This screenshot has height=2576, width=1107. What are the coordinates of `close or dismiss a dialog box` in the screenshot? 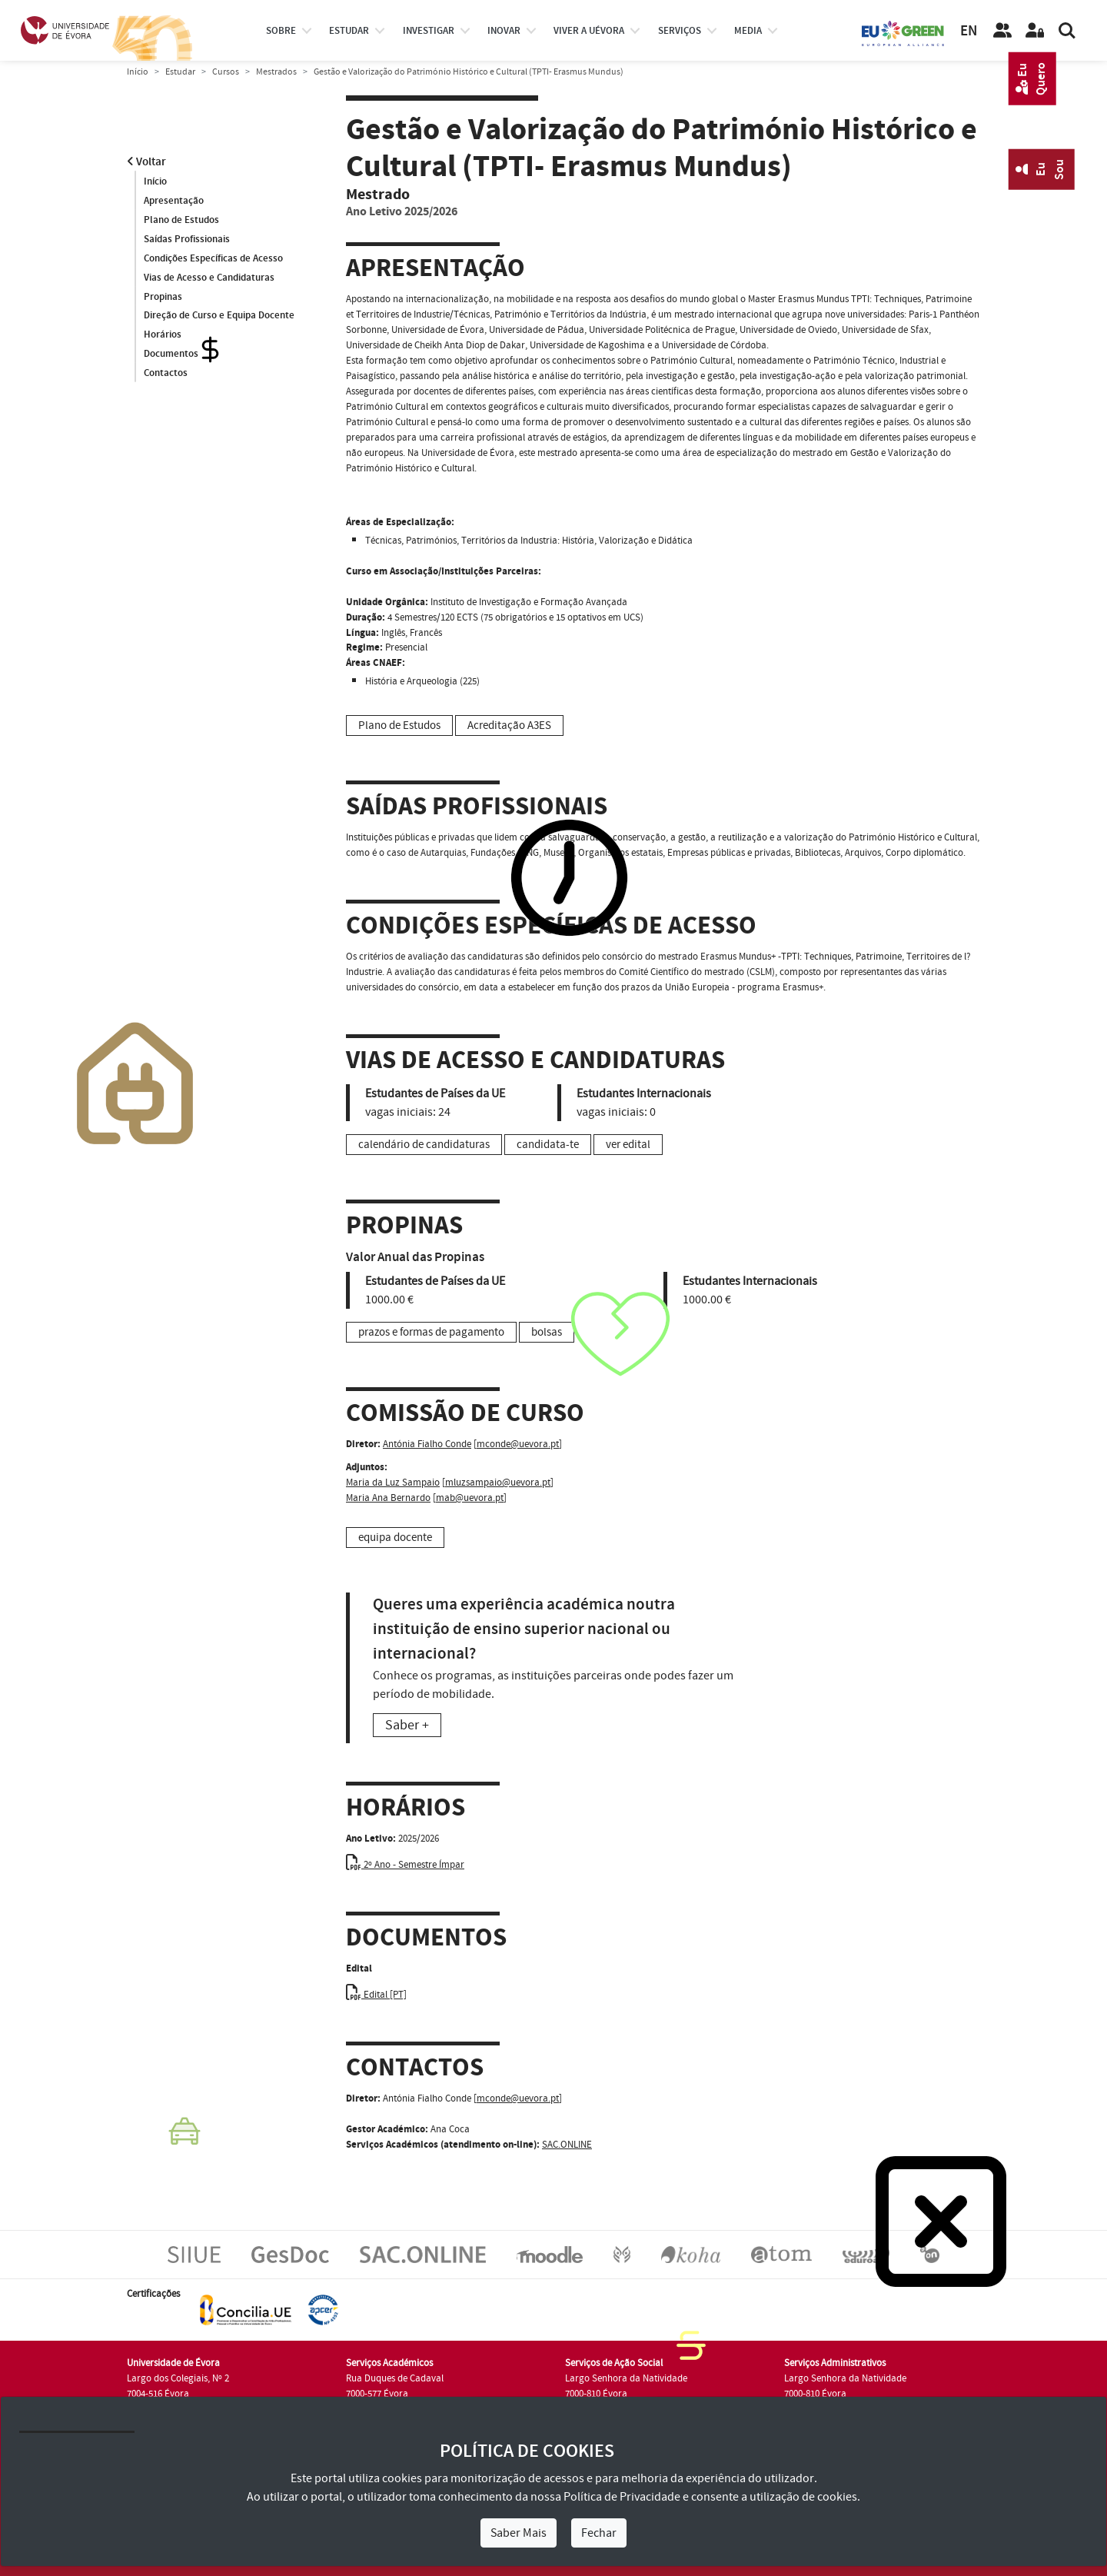 It's located at (941, 2222).